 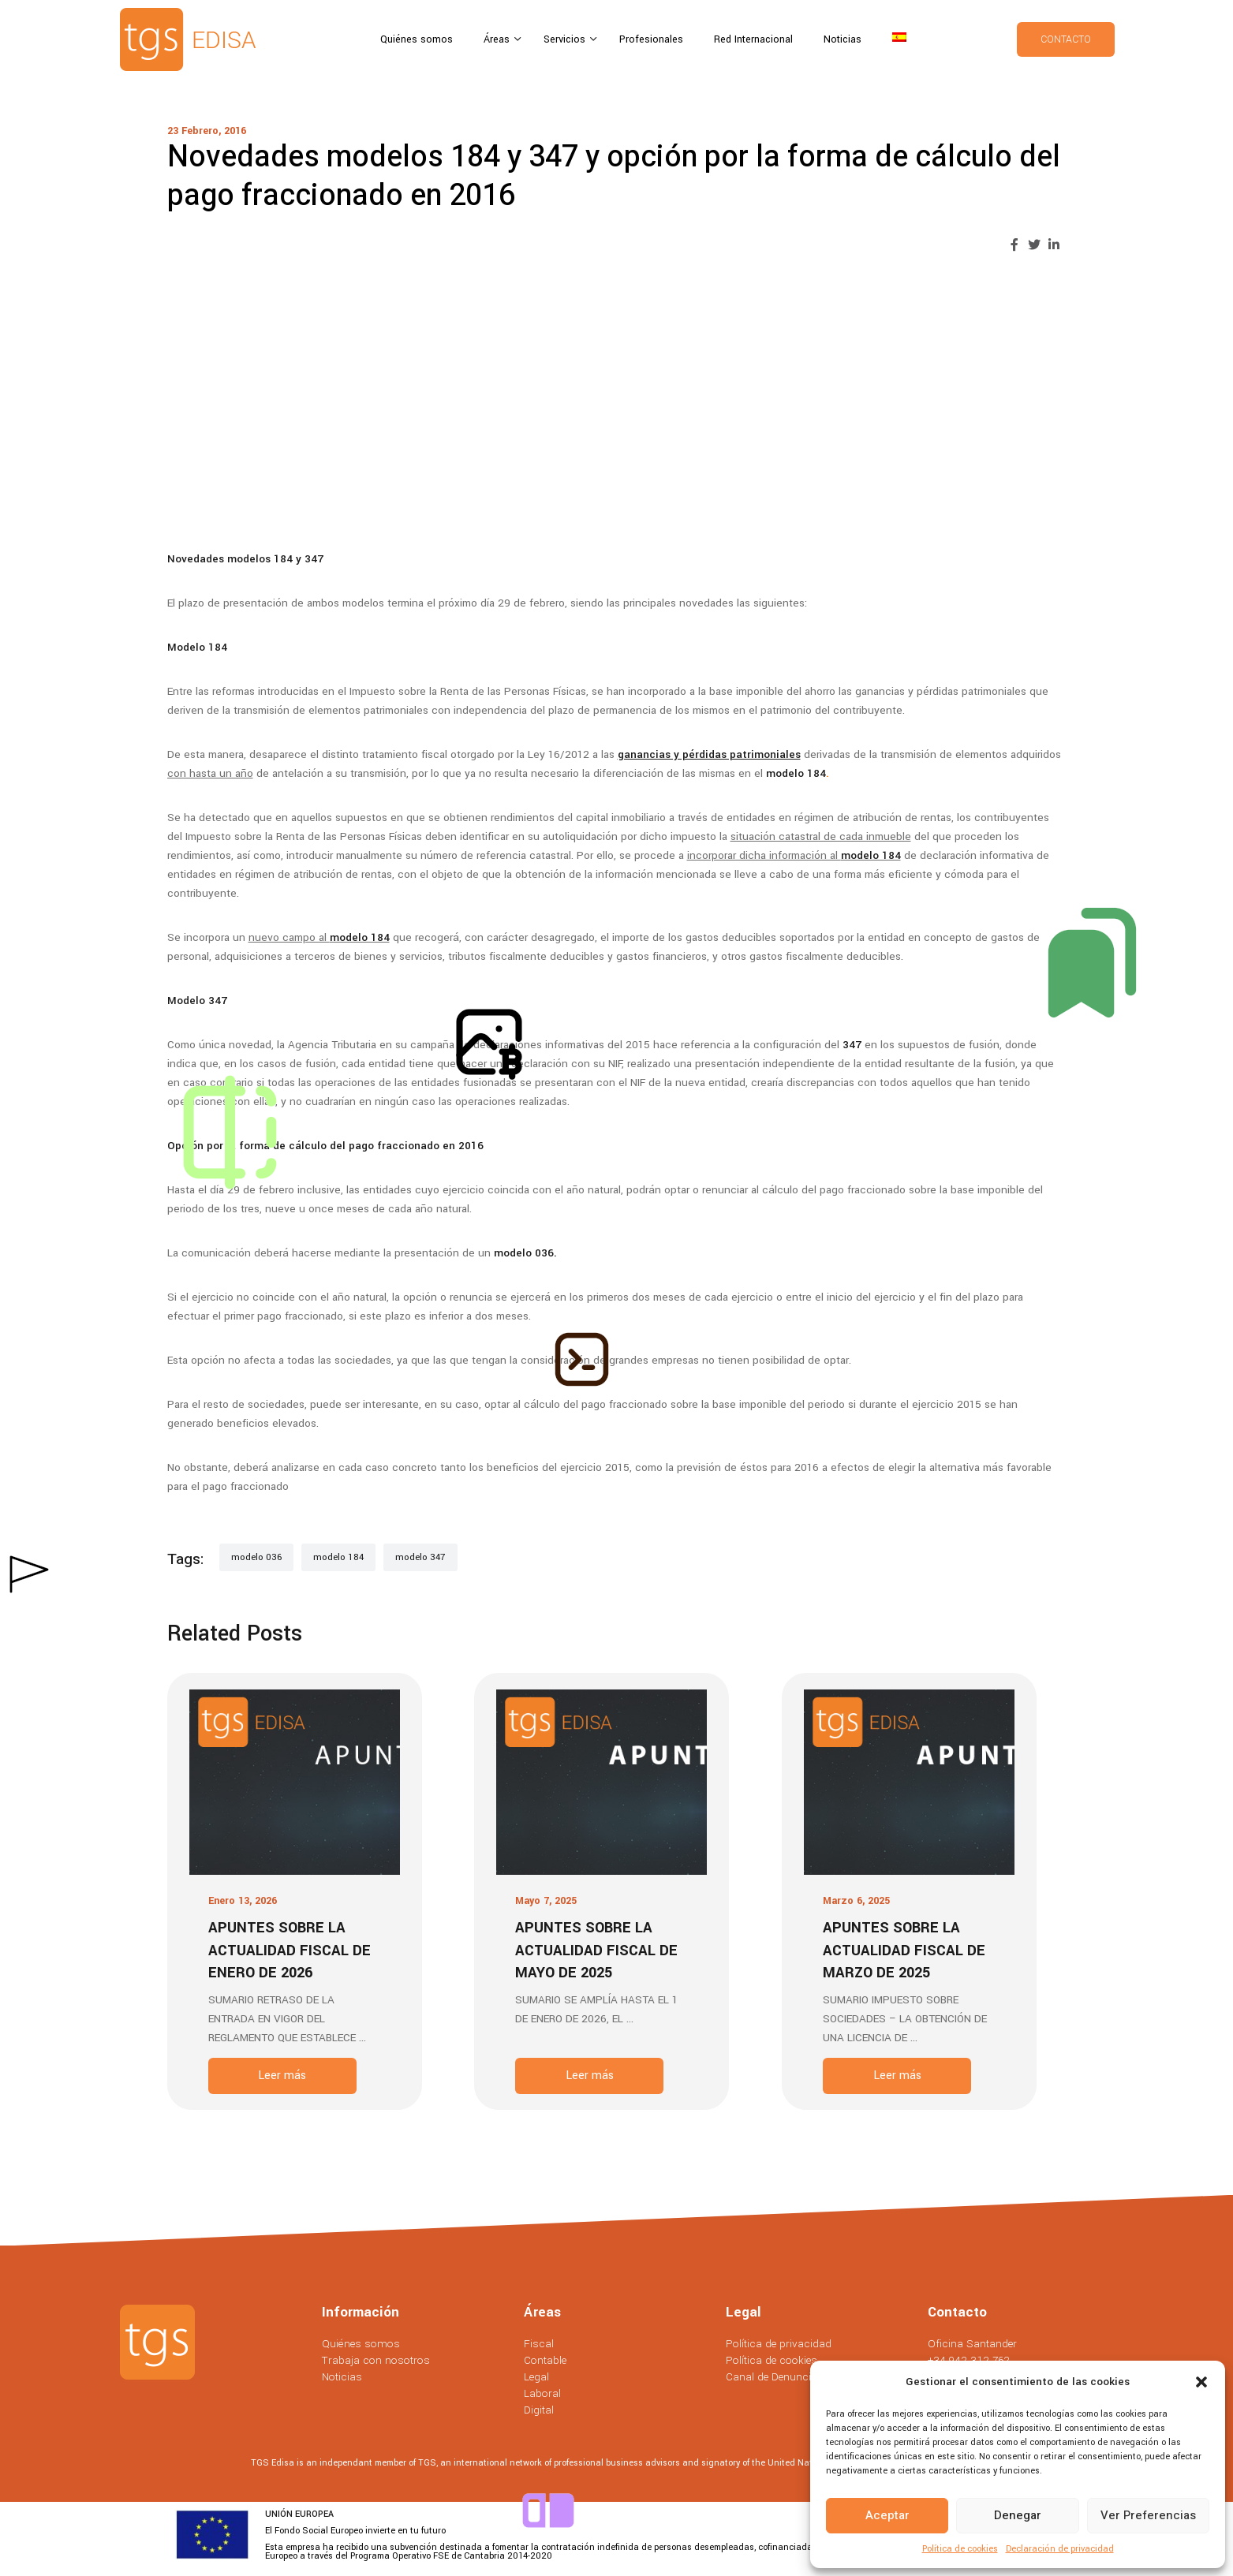 What do you see at coordinates (581, 1359) in the screenshot?
I see `tabler icons brand logo` at bounding box center [581, 1359].